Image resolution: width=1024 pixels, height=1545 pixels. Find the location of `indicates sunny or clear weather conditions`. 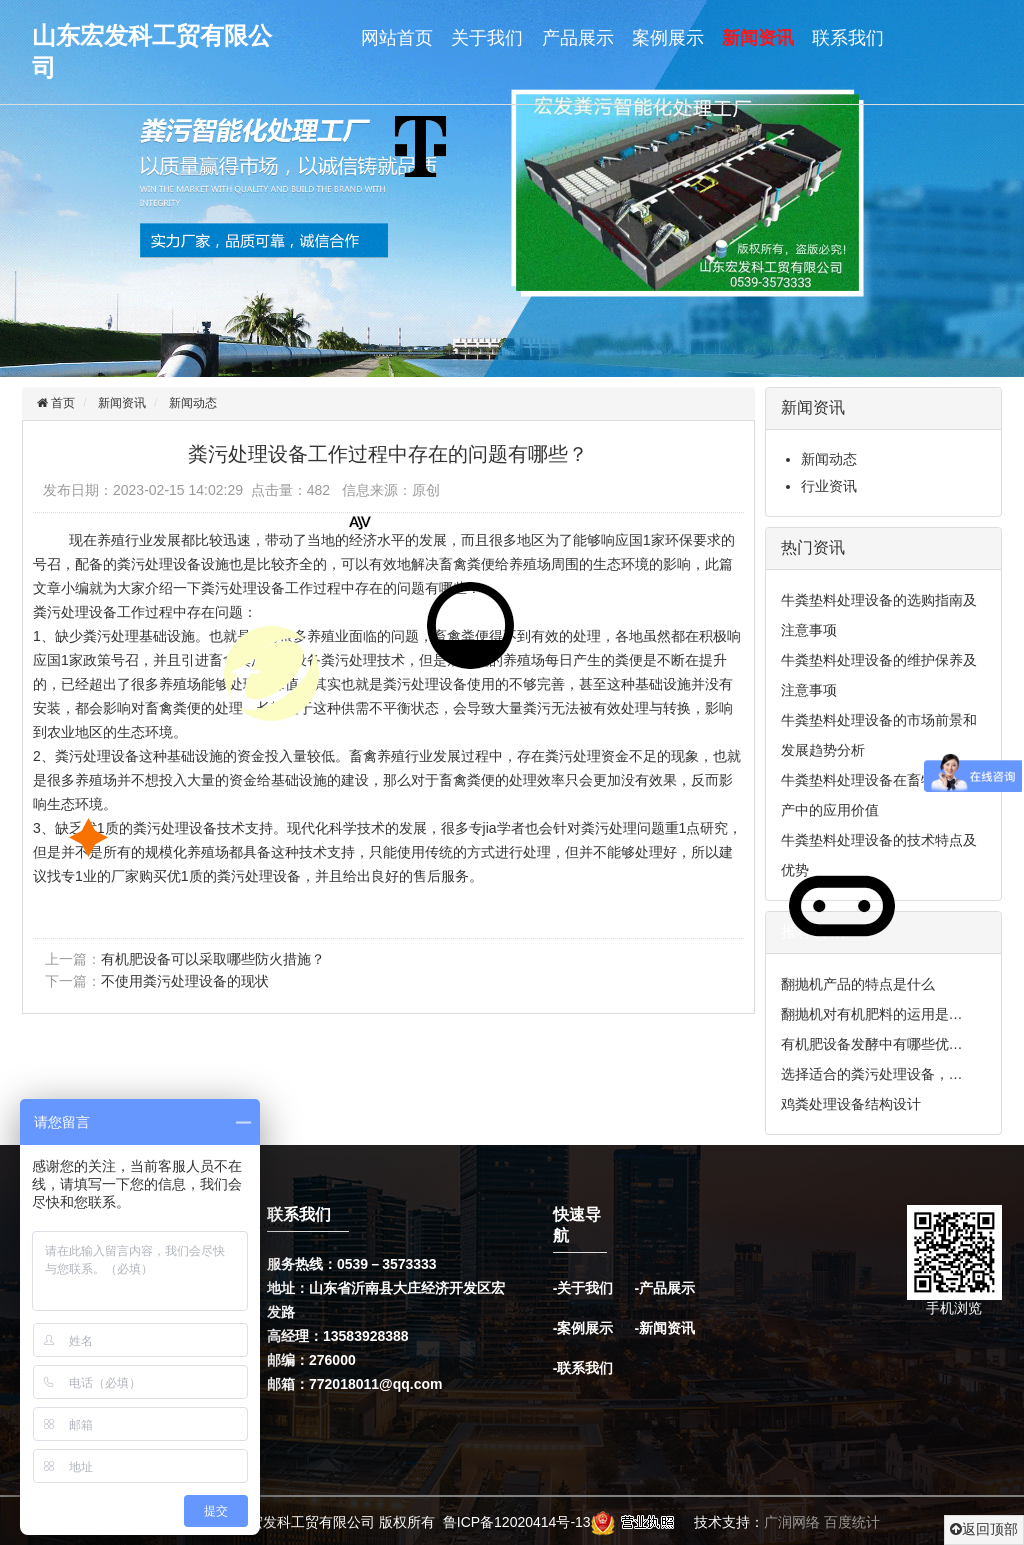

indicates sunny or clear weather conditions is located at coordinates (88, 837).